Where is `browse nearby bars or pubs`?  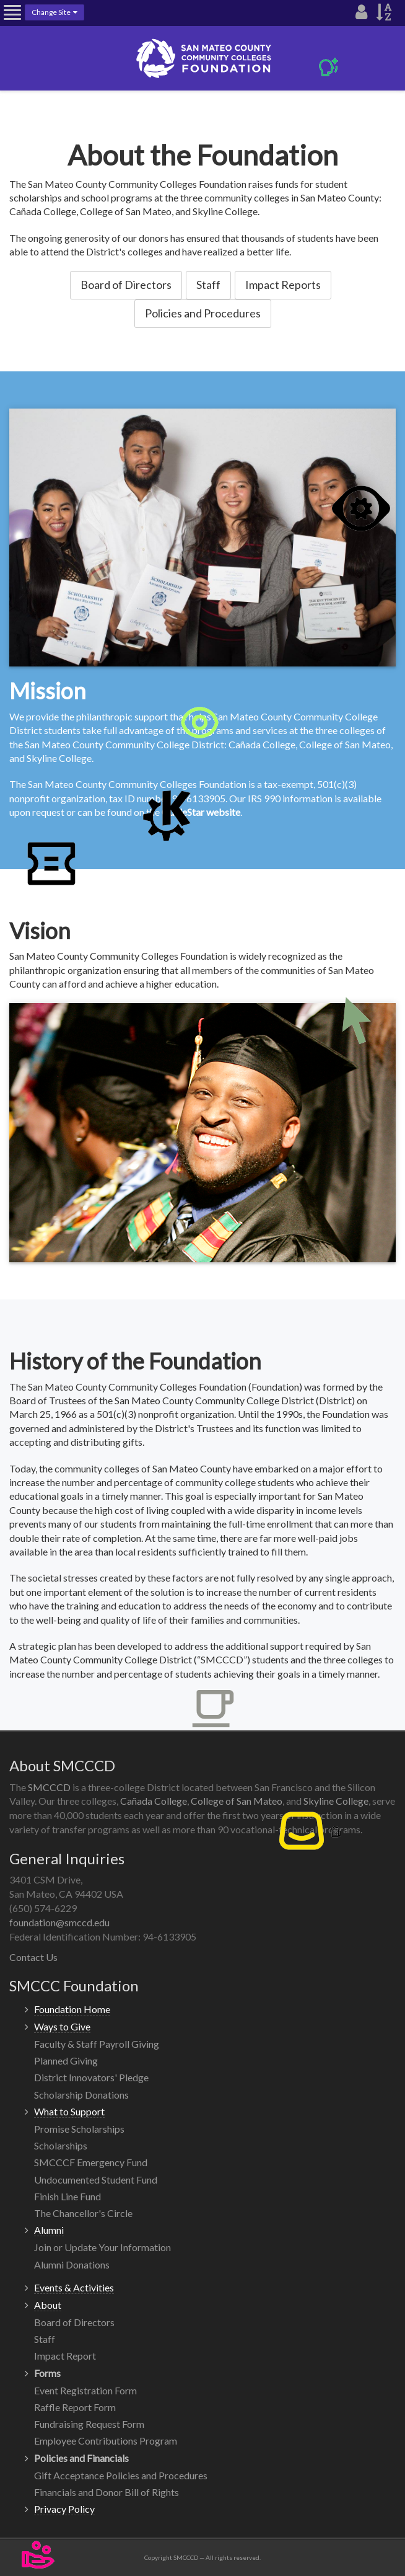 browse nearby bars or pubs is located at coordinates (336, 1832).